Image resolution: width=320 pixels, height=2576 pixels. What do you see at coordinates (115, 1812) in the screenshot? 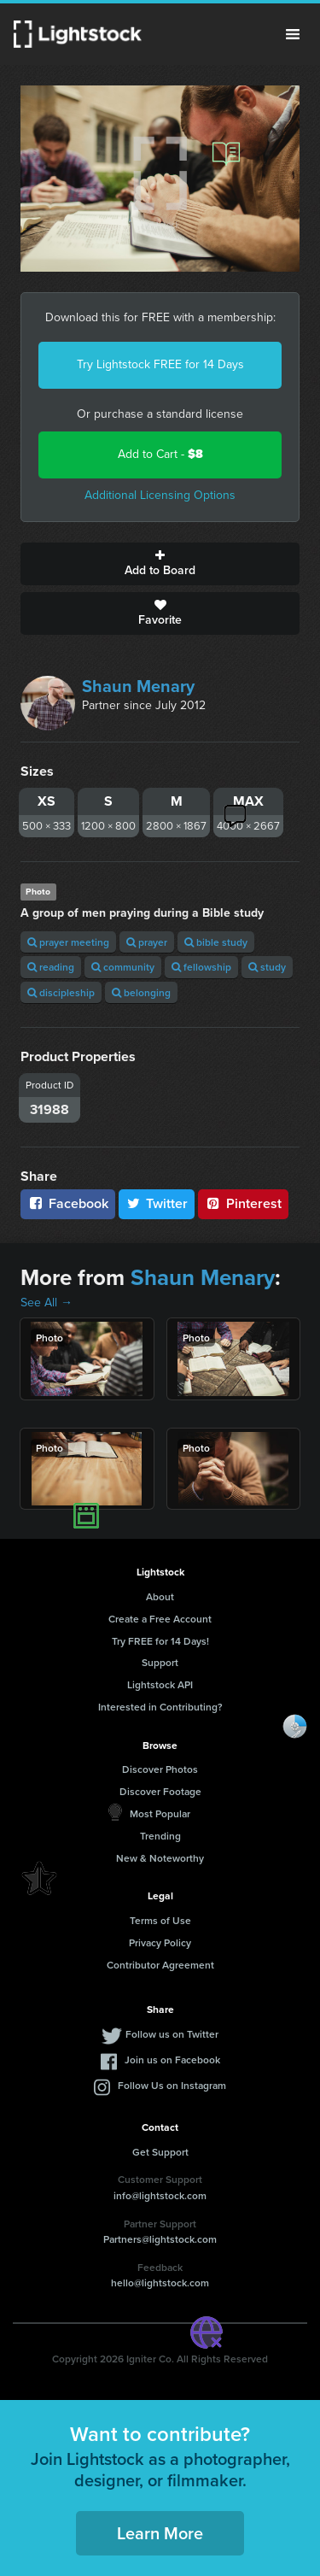
I see `access tips or helpful suggestions` at bounding box center [115, 1812].